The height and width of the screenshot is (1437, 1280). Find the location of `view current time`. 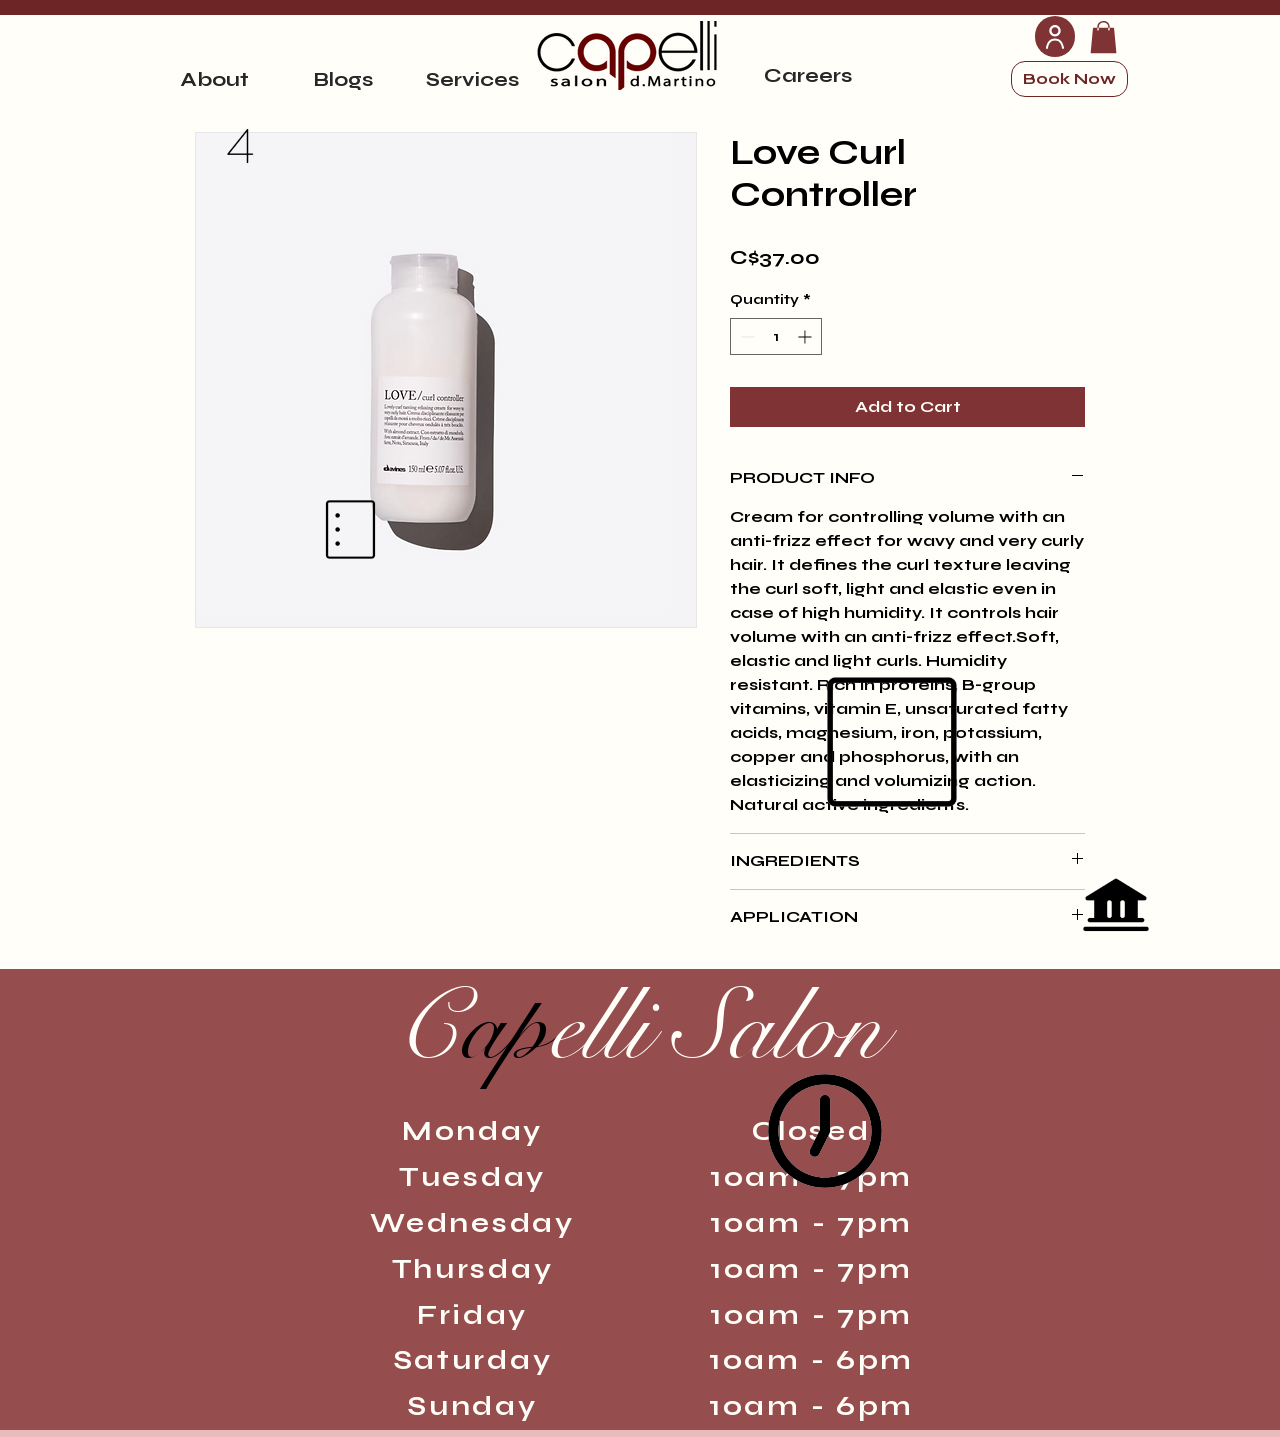

view current time is located at coordinates (825, 1131).